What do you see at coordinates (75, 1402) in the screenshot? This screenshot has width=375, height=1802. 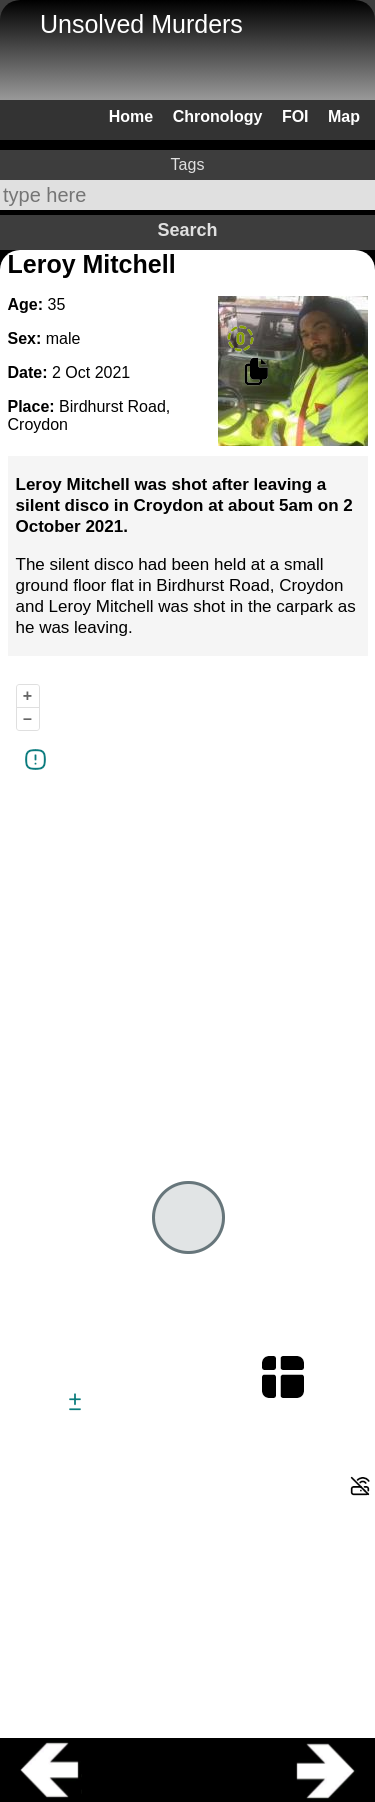 I see `view code differences or changes` at bounding box center [75, 1402].